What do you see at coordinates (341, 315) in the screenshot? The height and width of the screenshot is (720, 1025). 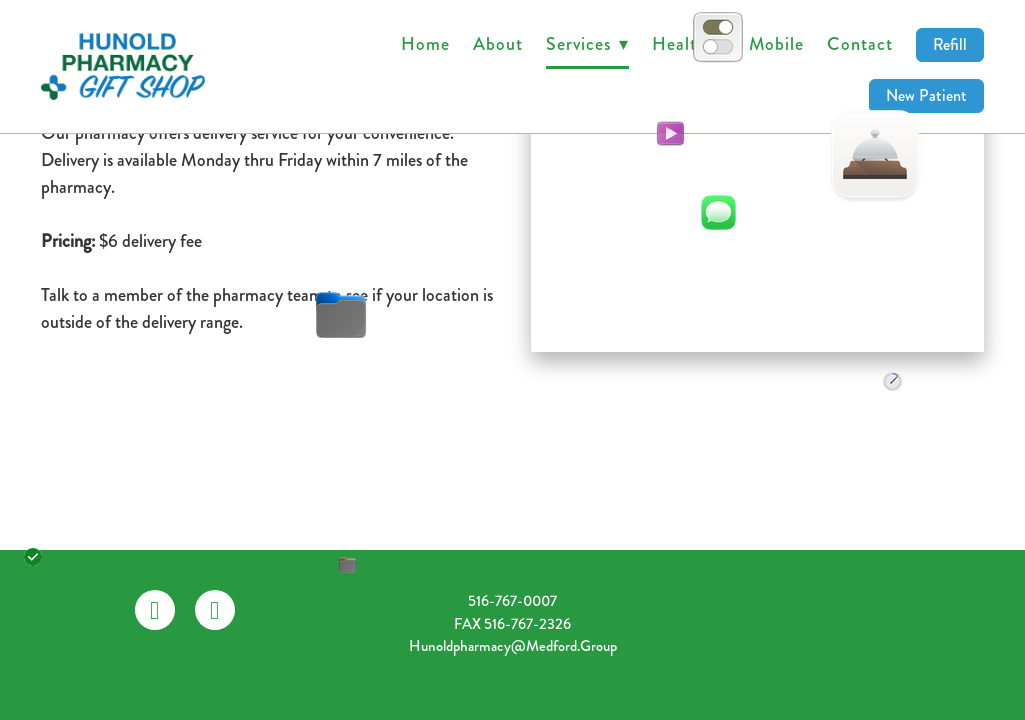 I see `open a folder or directory` at bounding box center [341, 315].